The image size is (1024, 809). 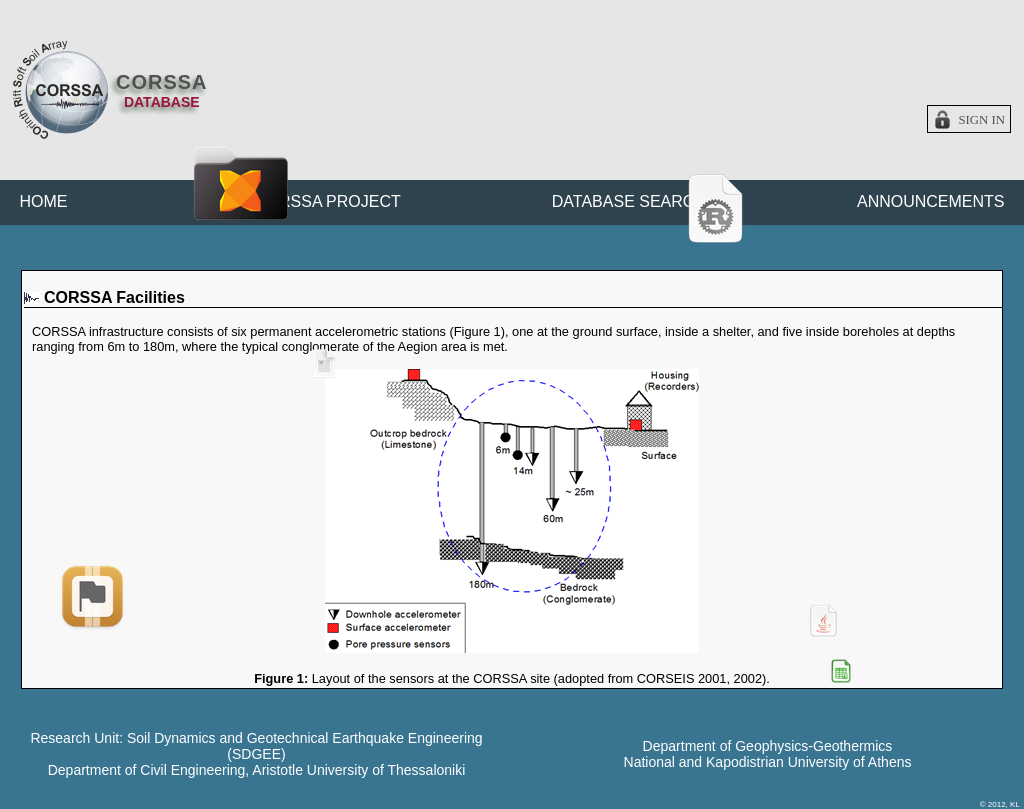 What do you see at coordinates (715, 208) in the screenshot?
I see `a rust programming language source file` at bounding box center [715, 208].